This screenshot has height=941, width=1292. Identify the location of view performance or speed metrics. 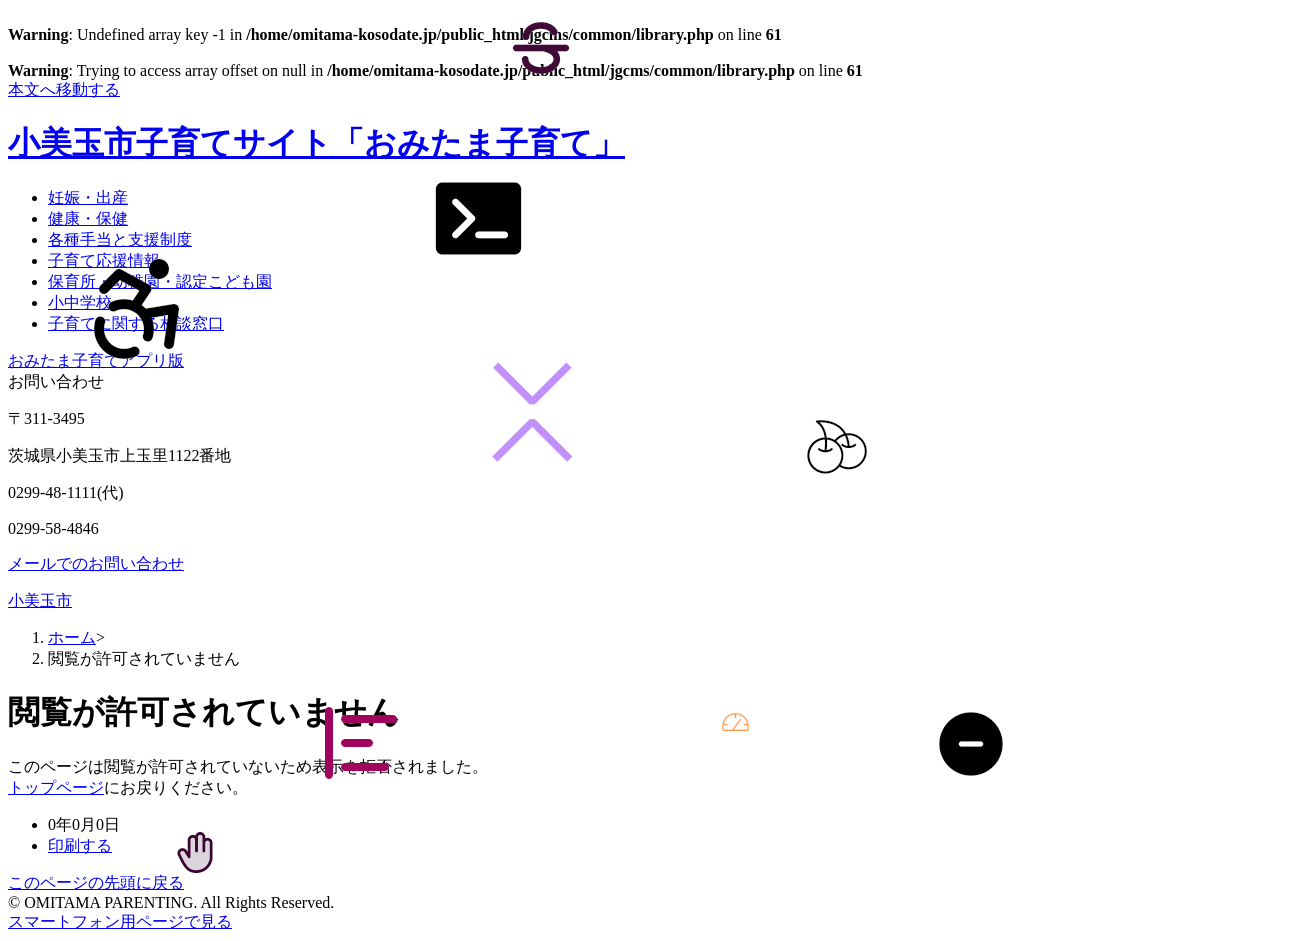
(735, 723).